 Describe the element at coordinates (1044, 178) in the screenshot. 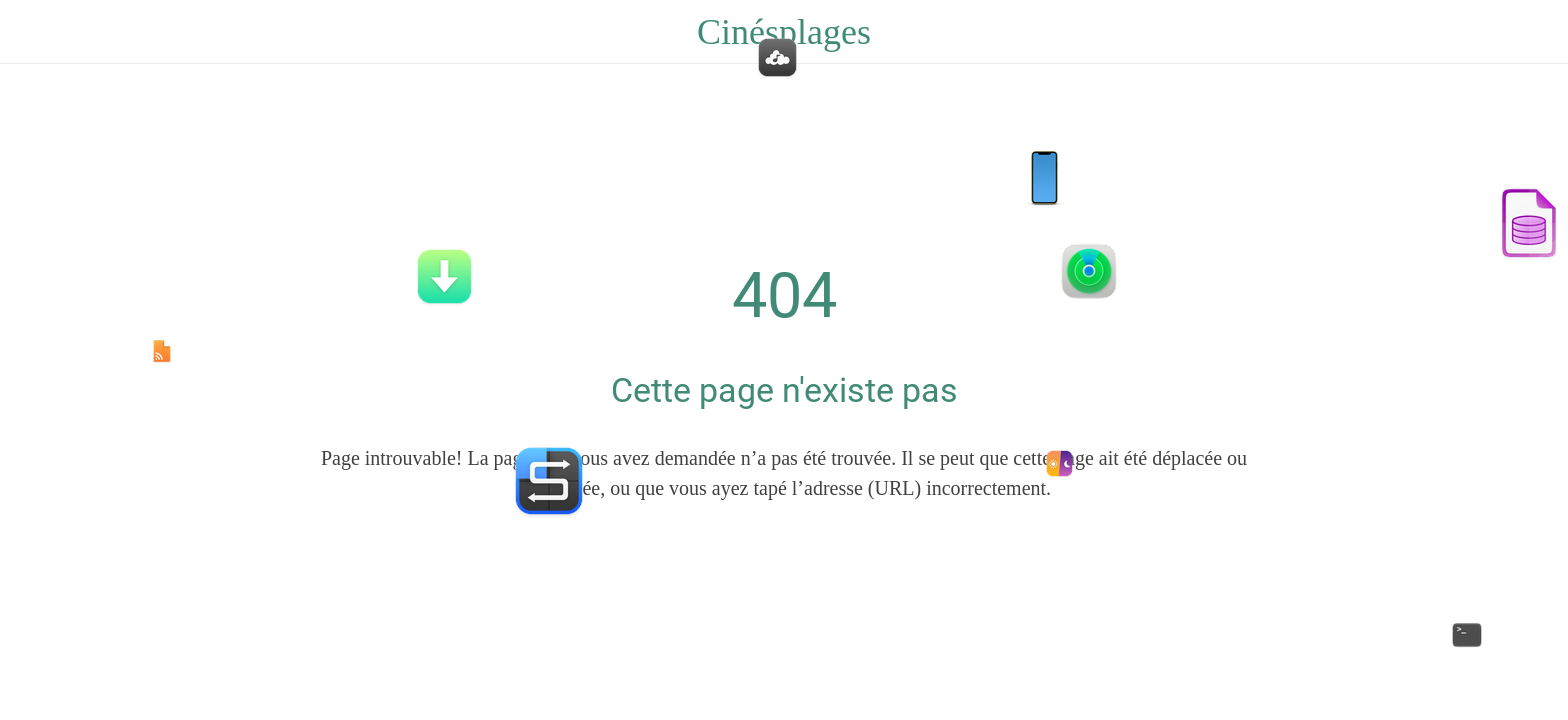

I see `iPhone 11 device icon` at that location.